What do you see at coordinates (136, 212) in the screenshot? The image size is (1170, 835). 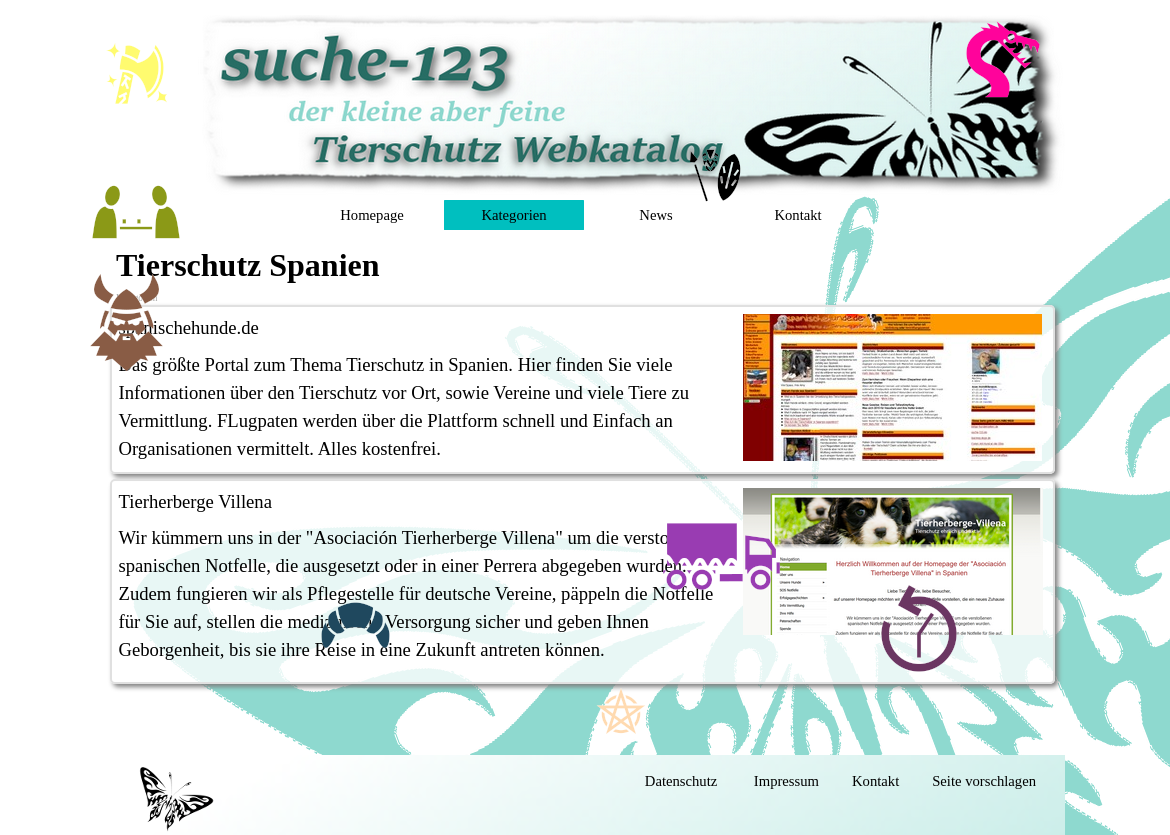 I see `find or join tabletop gaming sessions` at bounding box center [136, 212].